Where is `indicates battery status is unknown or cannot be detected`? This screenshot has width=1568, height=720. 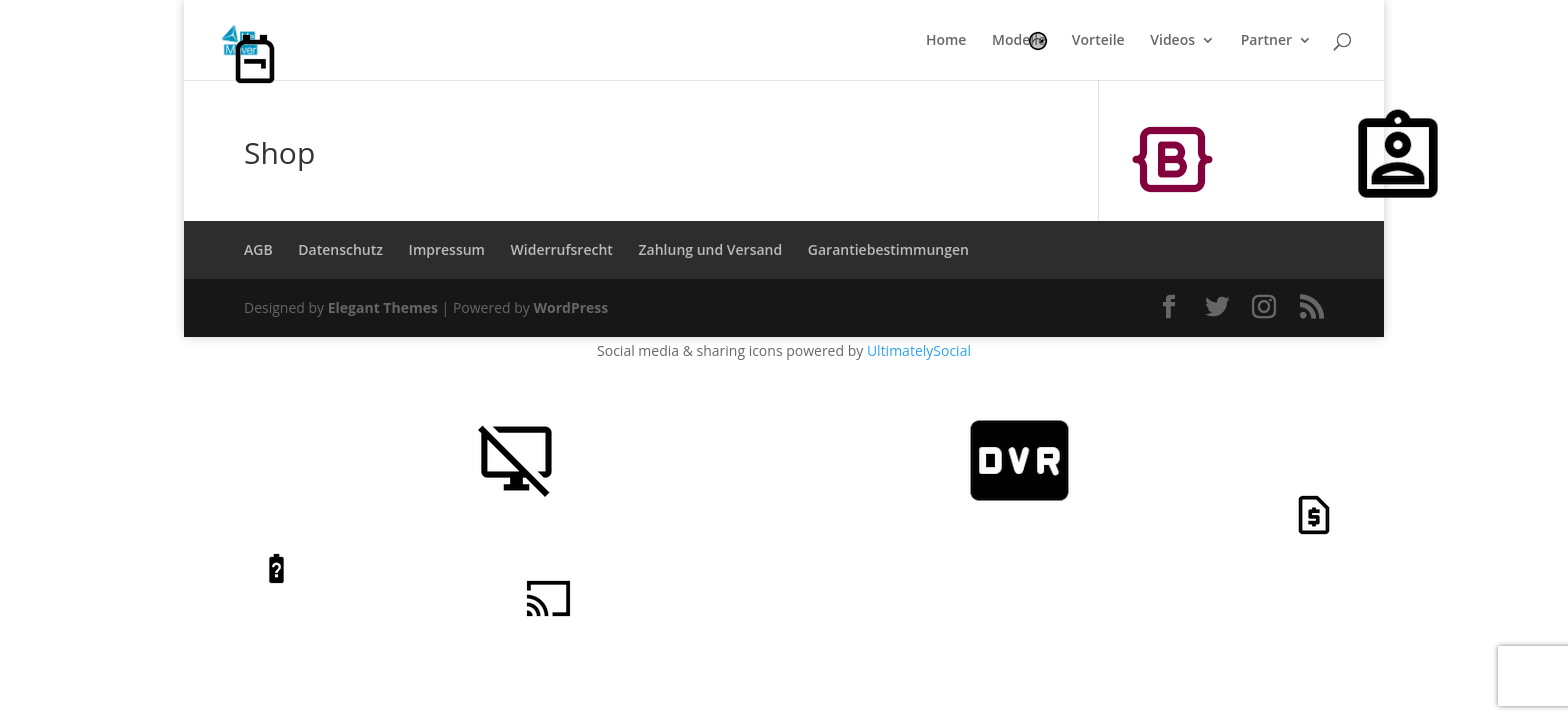 indicates battery status is unknown or cannot be detected is located at coordinates (276, 568).